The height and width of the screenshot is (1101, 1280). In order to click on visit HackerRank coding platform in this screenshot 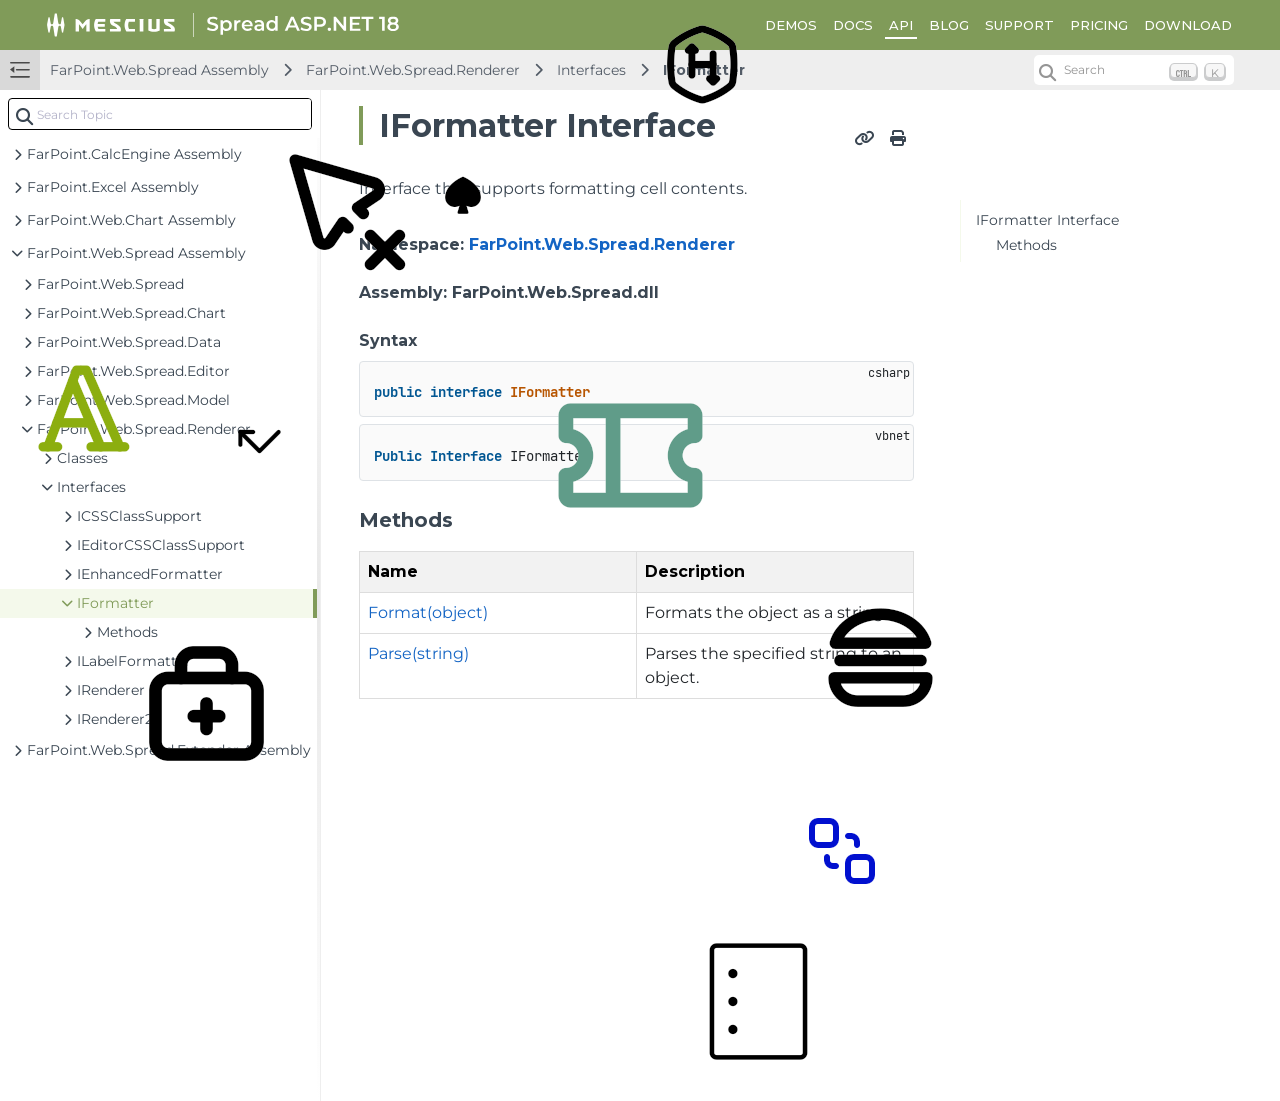, I will do `click(702, 64)`.